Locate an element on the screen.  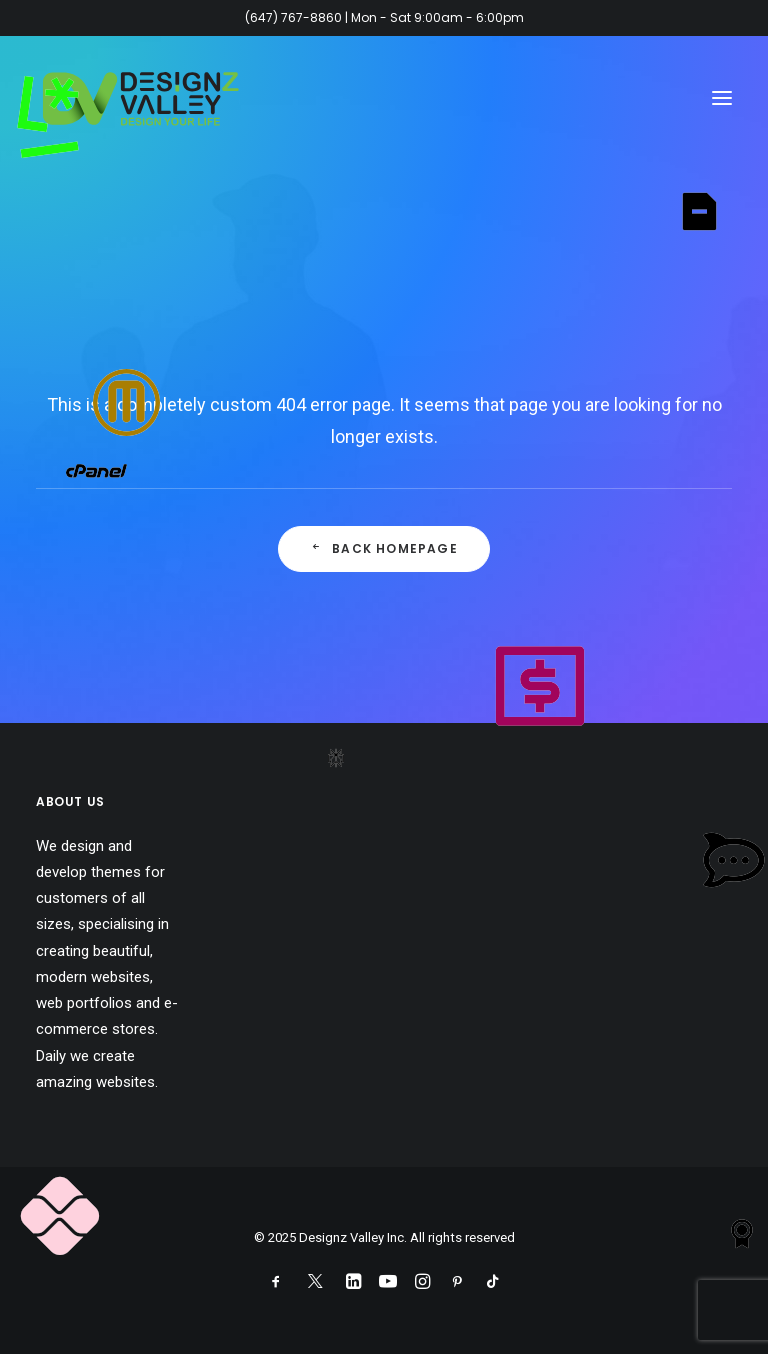
view financial transactions or payment details is located at coordinates (540, 686).